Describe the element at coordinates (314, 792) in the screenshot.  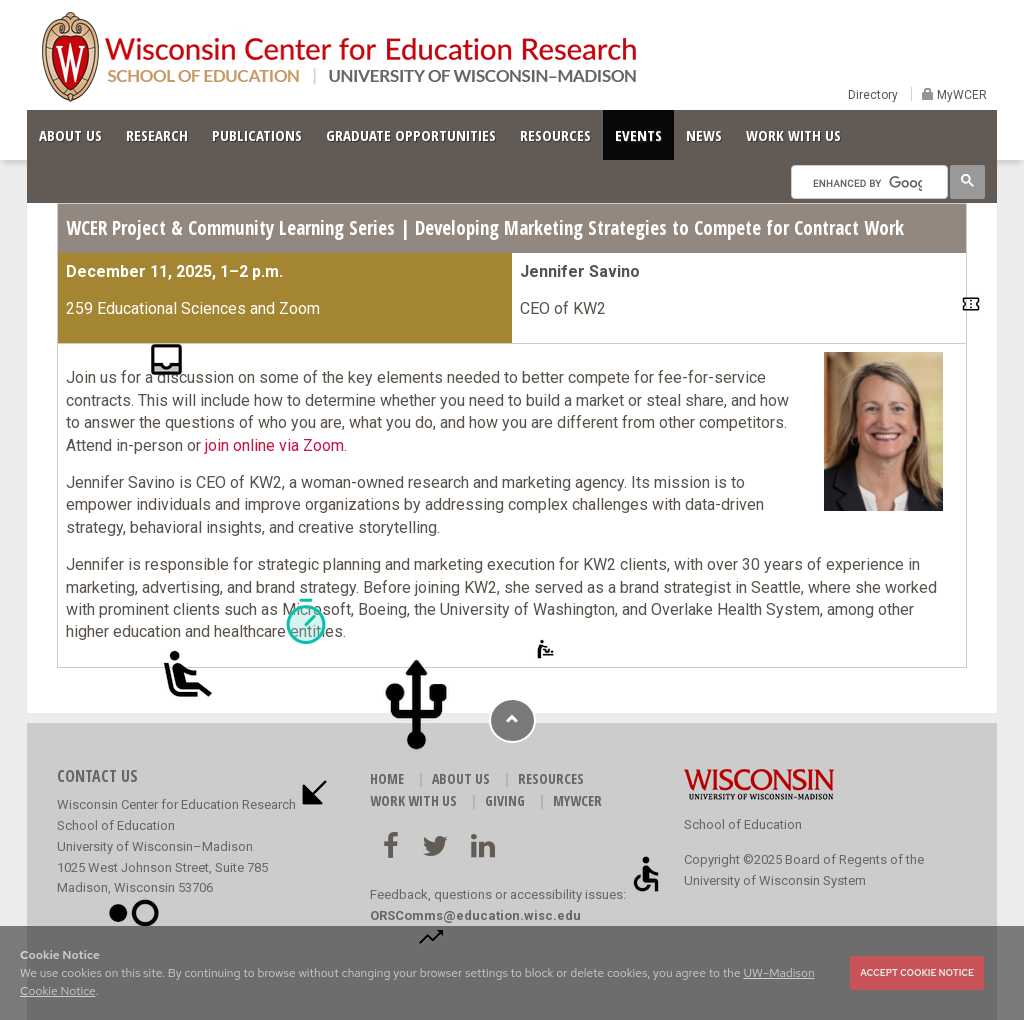
I see `navigate to the bottom-left corner` at that location.